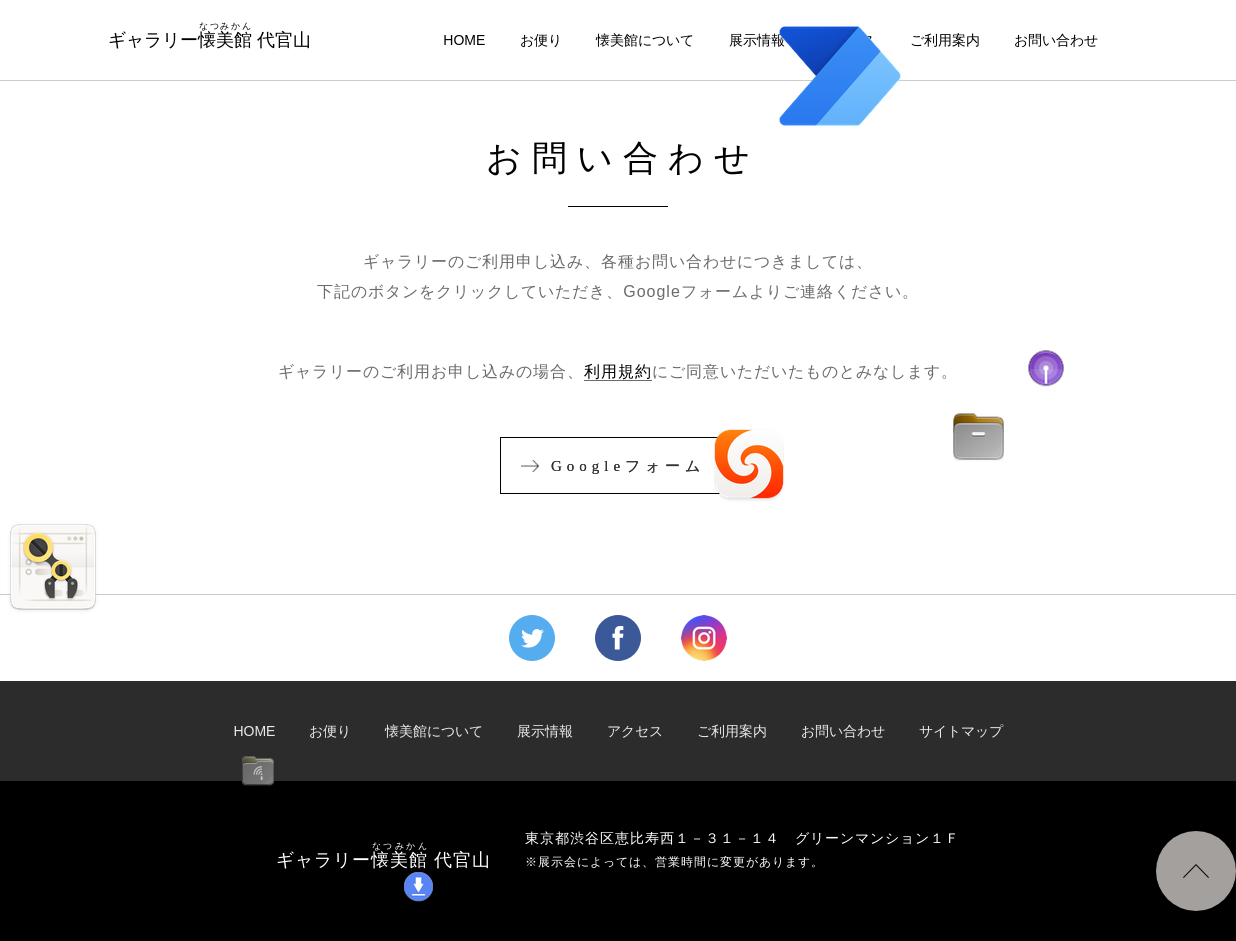  Describe the element at coordinates (418, 886) in the screenshot. I see `indicates a downloaded file or completed download` at that location.